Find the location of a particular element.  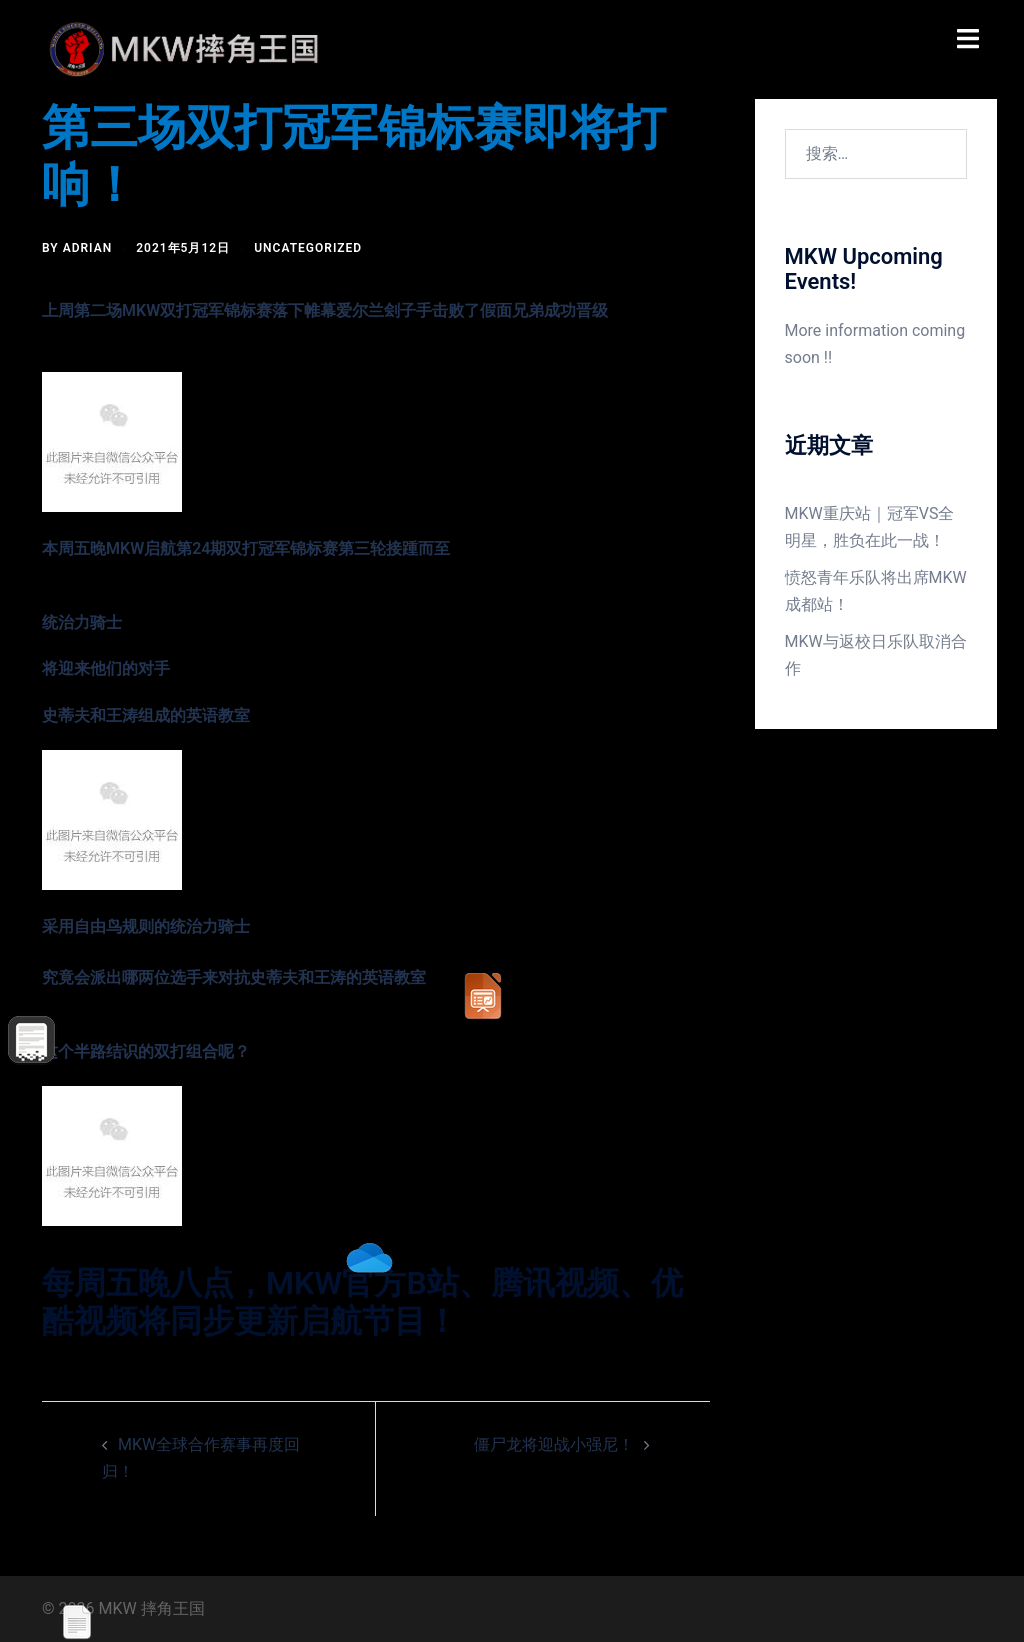

open libreoffice impress presentation software is located at coordinates (483, 996).